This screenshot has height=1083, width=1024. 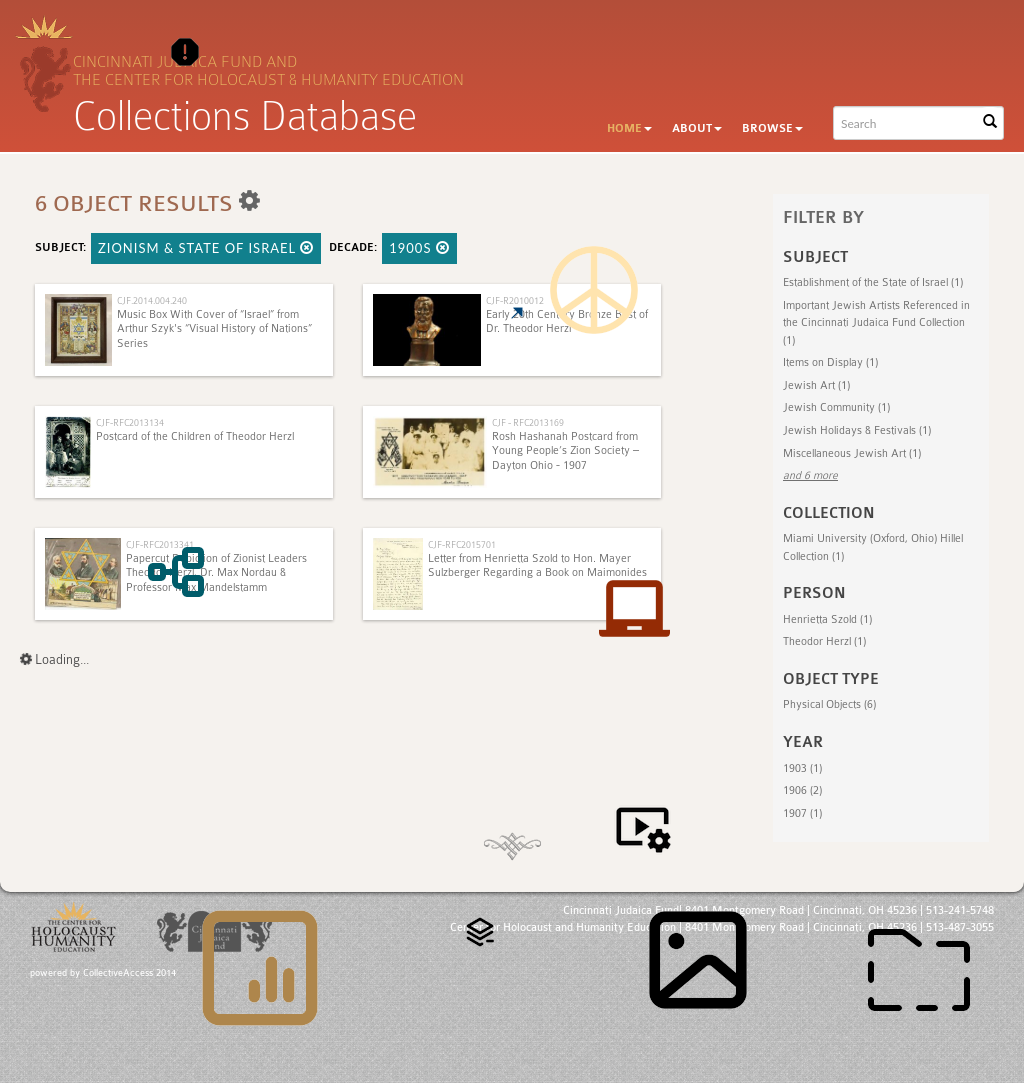 I want to click on view hierarchical data structure, so click(x=179, y=572).